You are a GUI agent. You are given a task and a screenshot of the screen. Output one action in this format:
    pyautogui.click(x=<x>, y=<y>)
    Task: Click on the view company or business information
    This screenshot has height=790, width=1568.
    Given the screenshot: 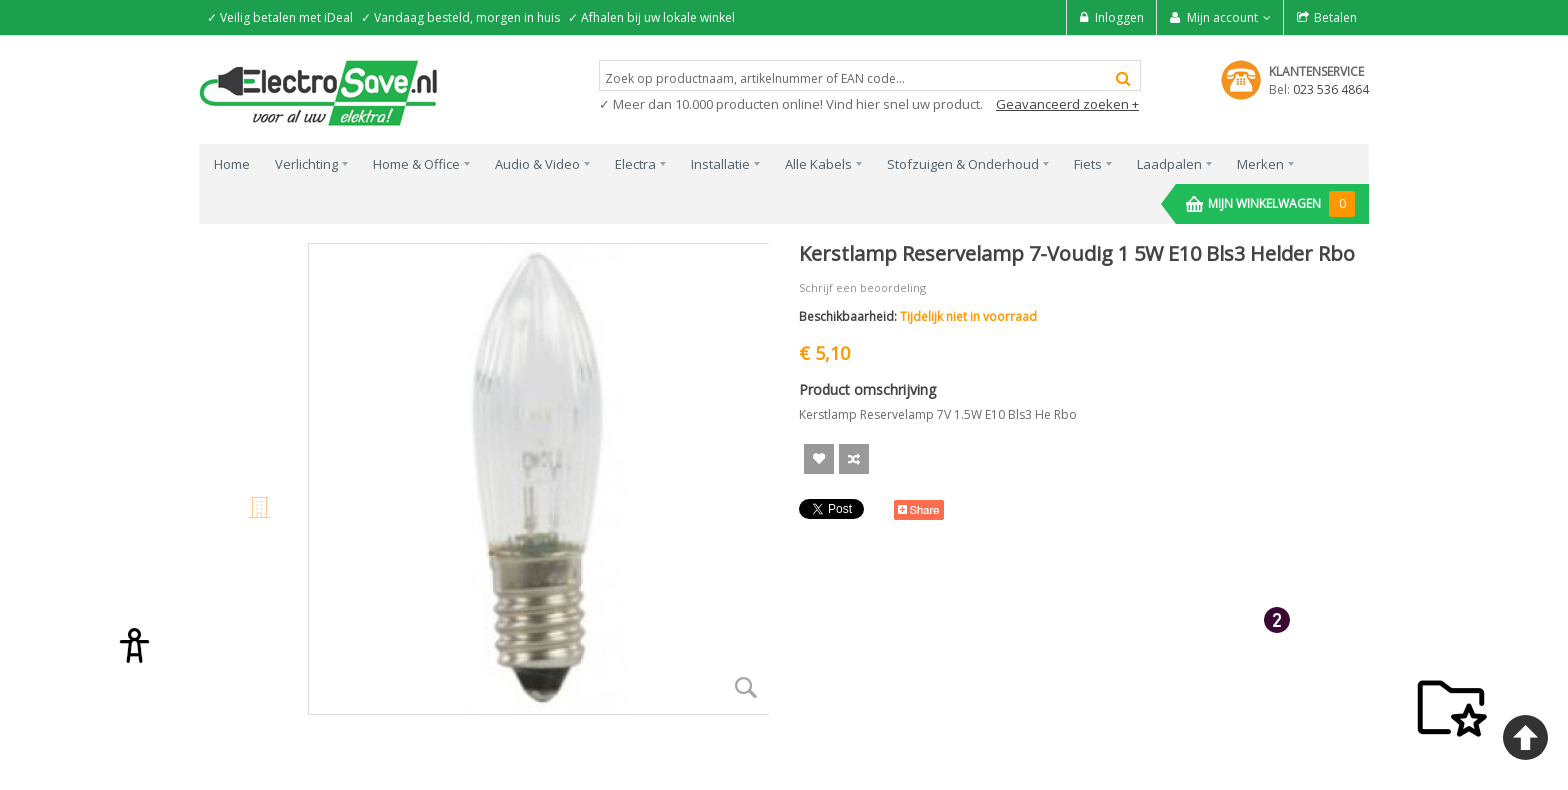 What is the action you would take?
    pyautogui.click(x=259, y=507)
    